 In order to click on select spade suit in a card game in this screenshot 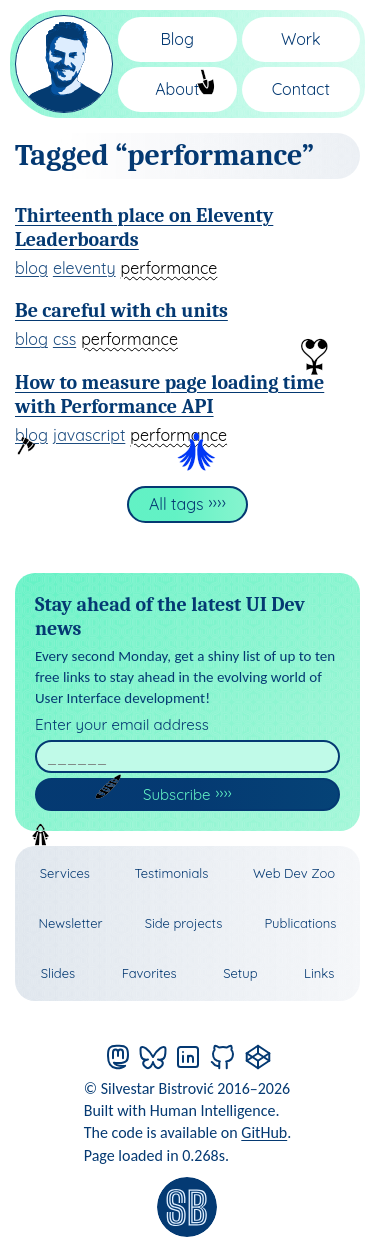, I will do `click(205, 82)`.